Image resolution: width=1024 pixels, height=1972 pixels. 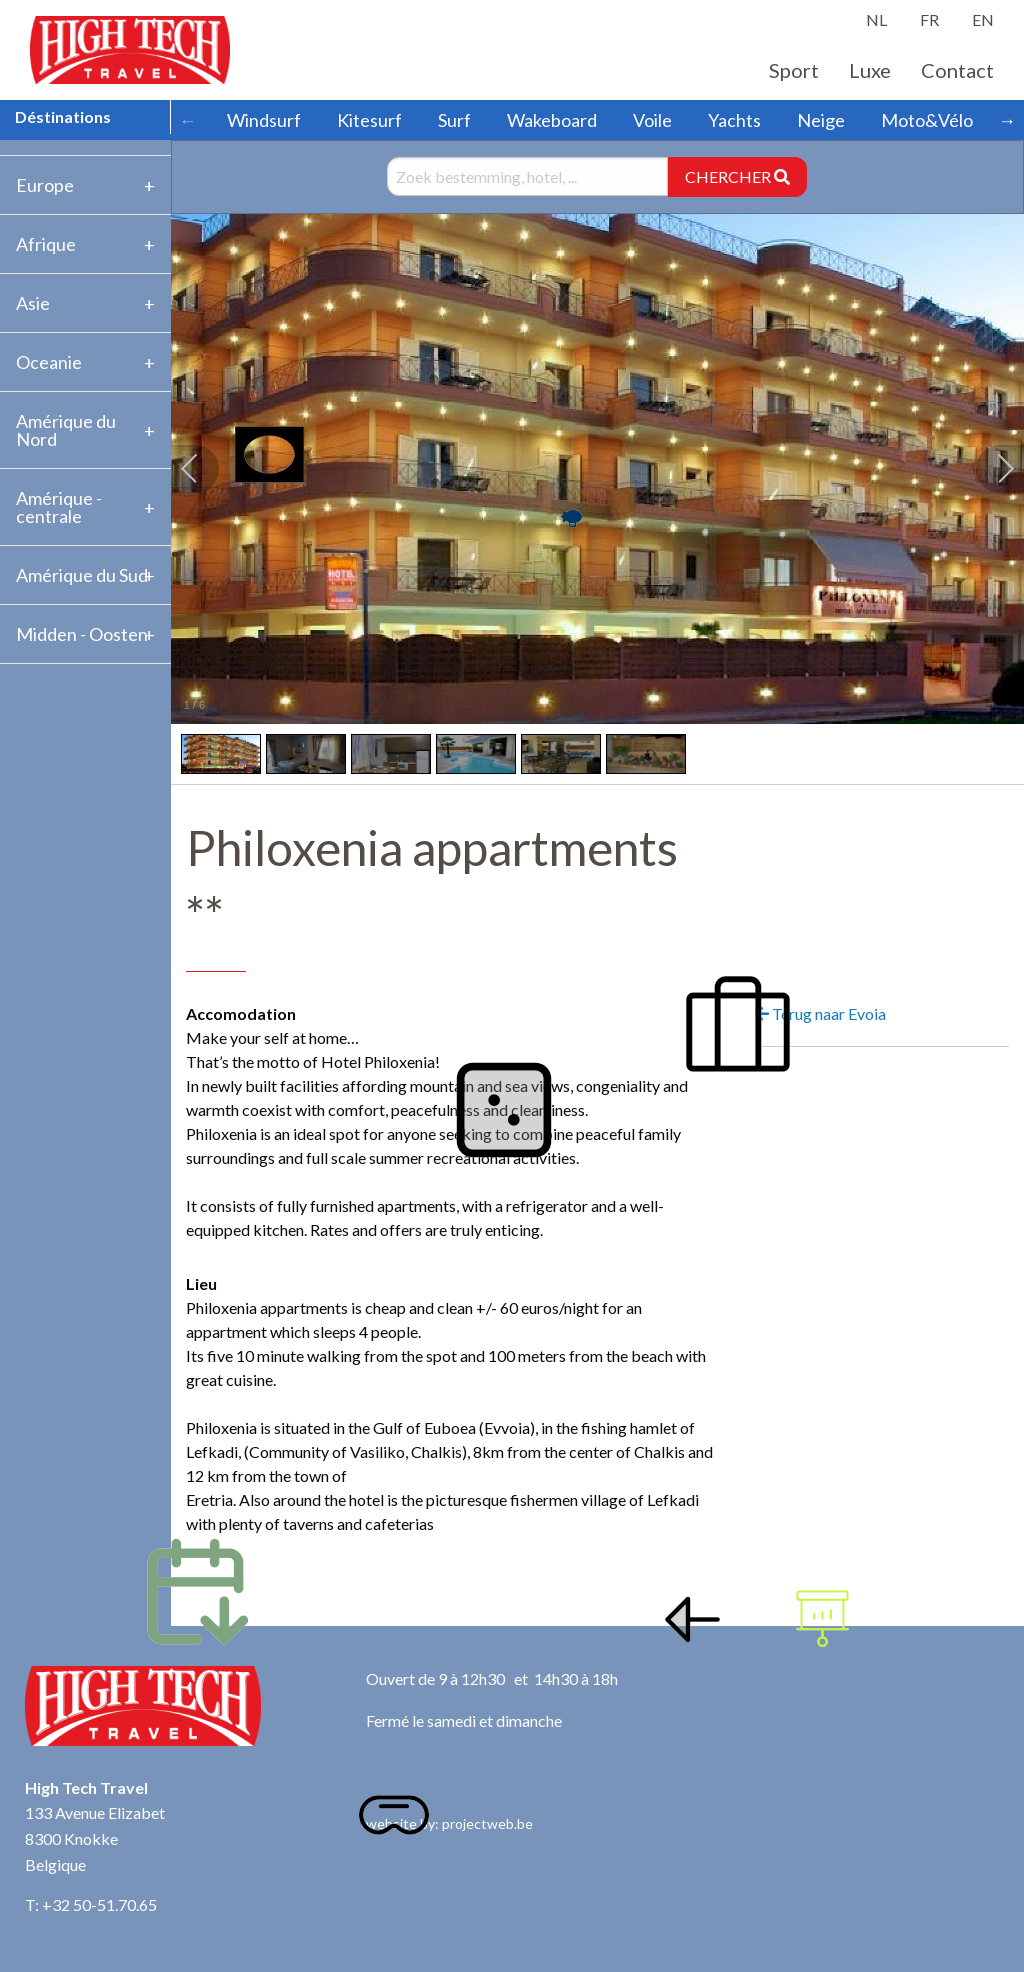 I want to click on view presentation with data charts, so click(x=822, y=1614).